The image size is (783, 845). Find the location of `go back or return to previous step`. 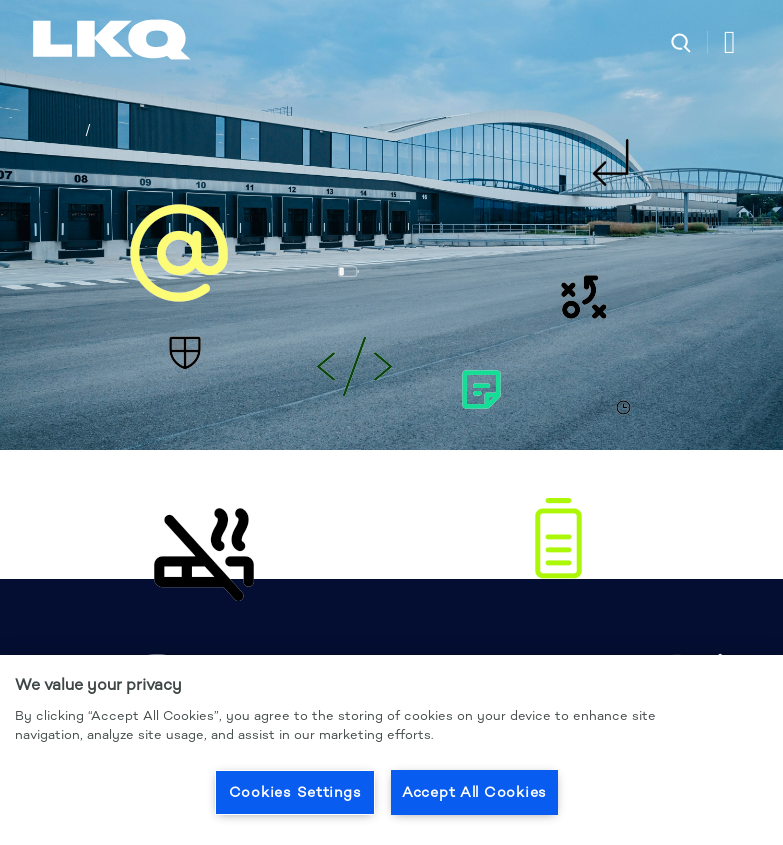

go back or return to previous step is located at coordinates (612, 162).